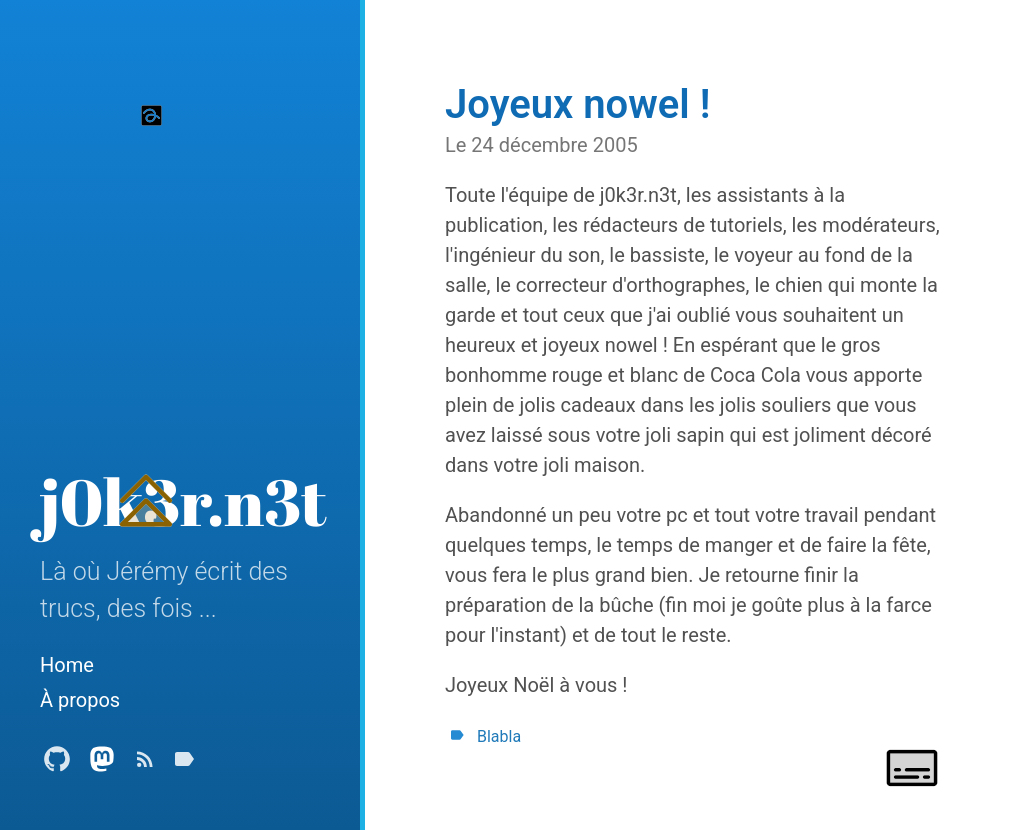 The width and height of the screenshot is (1024, 830). I want to click on collapse or minimize content, so click(146, 503).